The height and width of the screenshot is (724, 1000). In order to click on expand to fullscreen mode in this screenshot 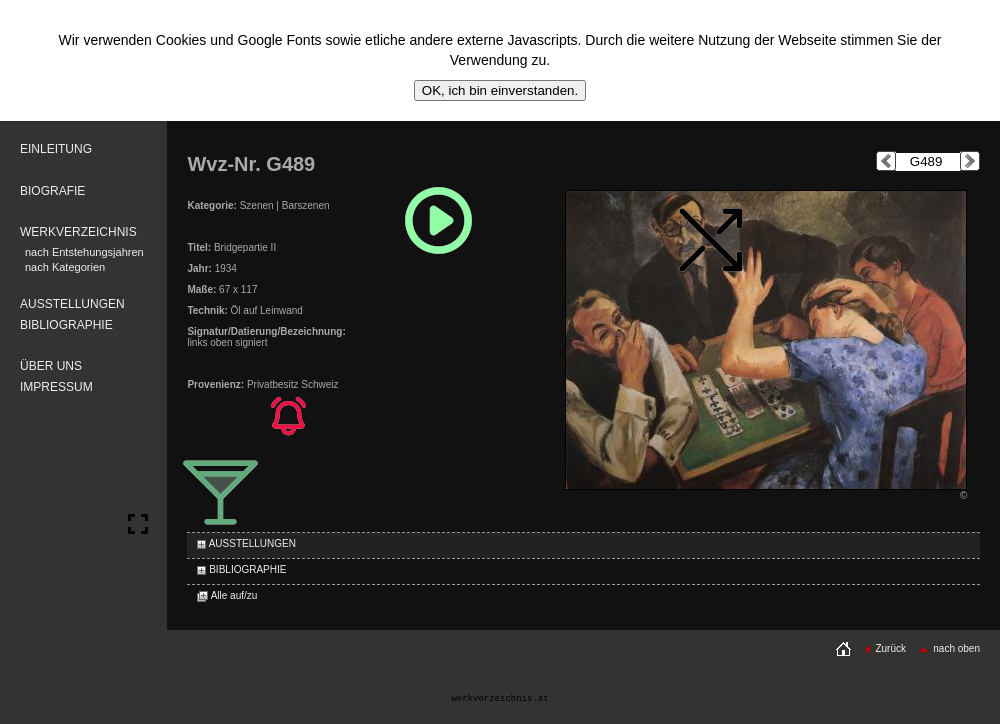, I will do `click(138, 524)`.